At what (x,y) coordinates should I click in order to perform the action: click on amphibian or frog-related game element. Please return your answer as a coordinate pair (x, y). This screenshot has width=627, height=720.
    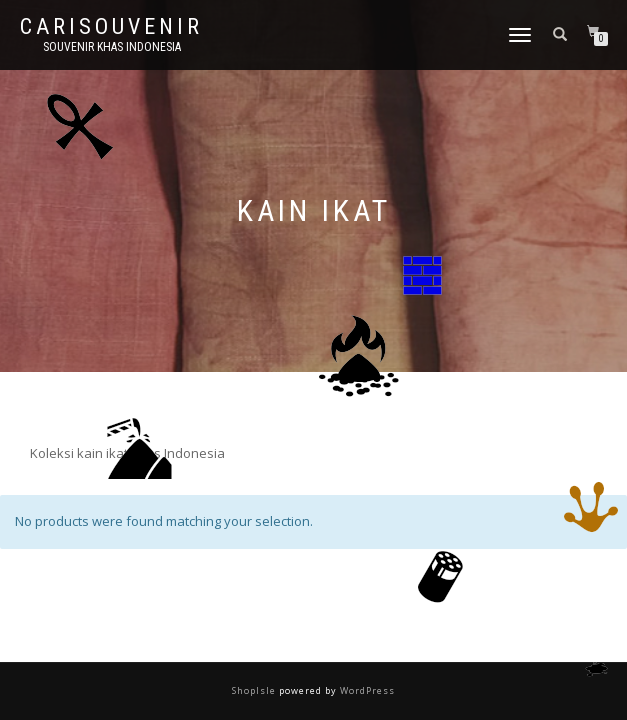
    Looking at the image, I should click on (591, 507).